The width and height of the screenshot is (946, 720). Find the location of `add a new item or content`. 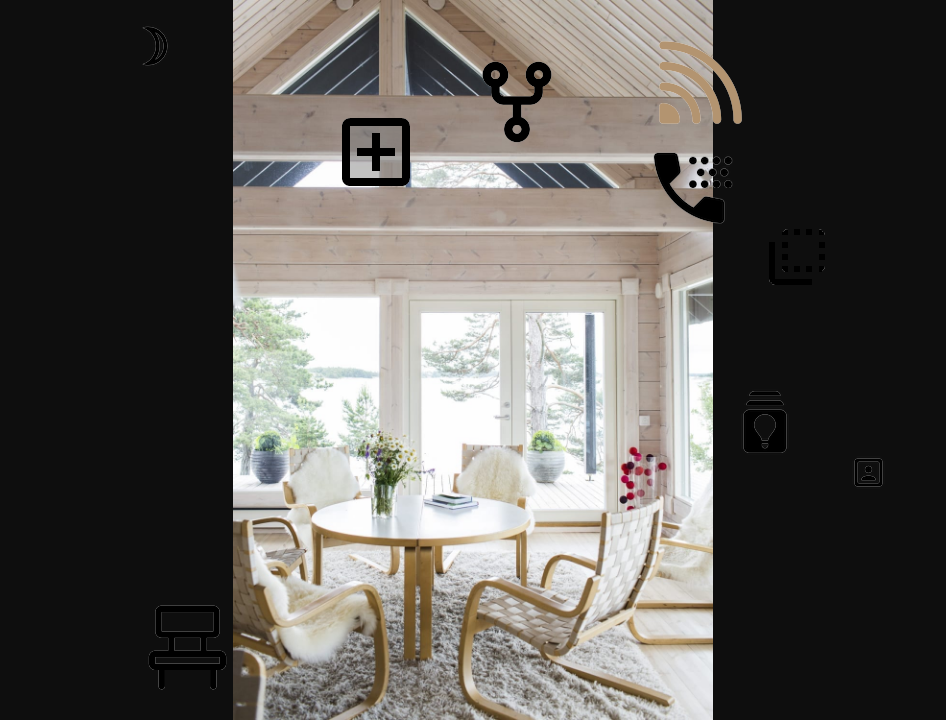

add a new item or content is located at coordinates (376, 152).